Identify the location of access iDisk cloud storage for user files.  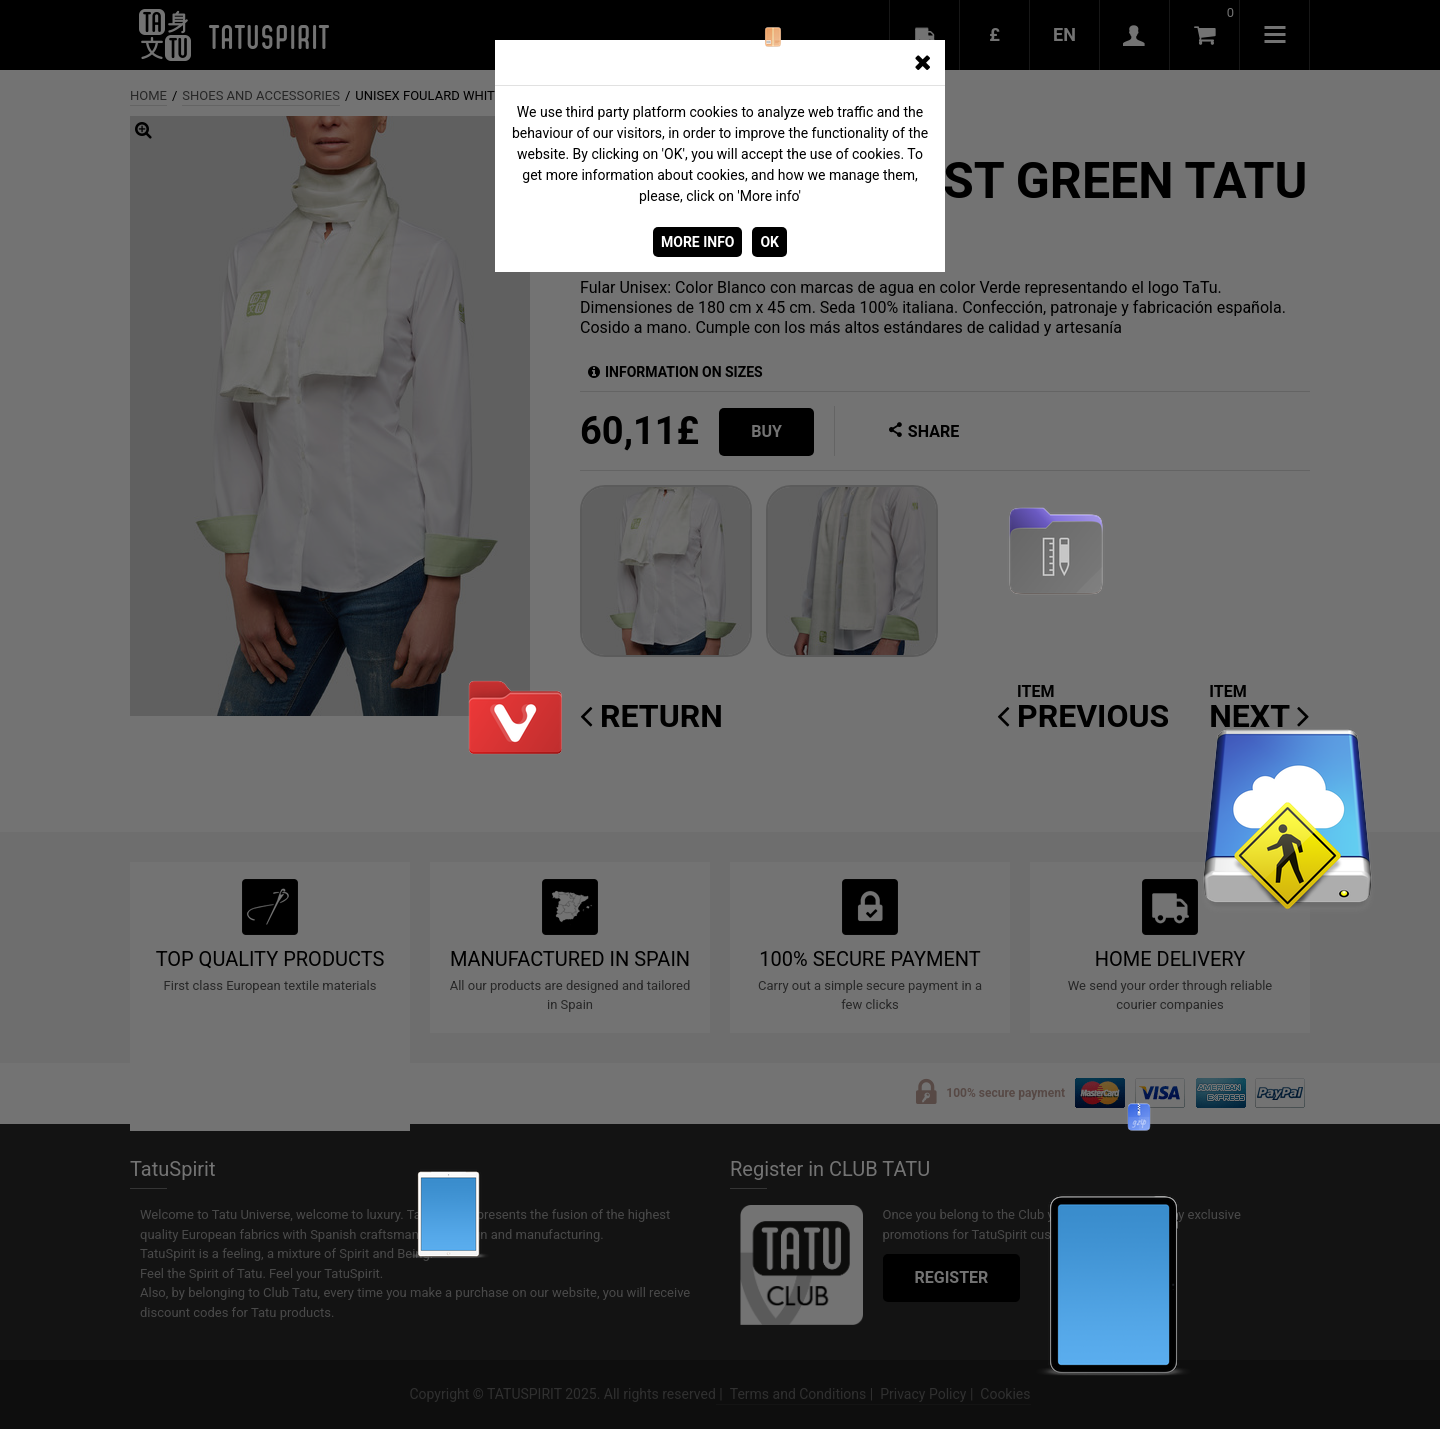
(1287, 821).